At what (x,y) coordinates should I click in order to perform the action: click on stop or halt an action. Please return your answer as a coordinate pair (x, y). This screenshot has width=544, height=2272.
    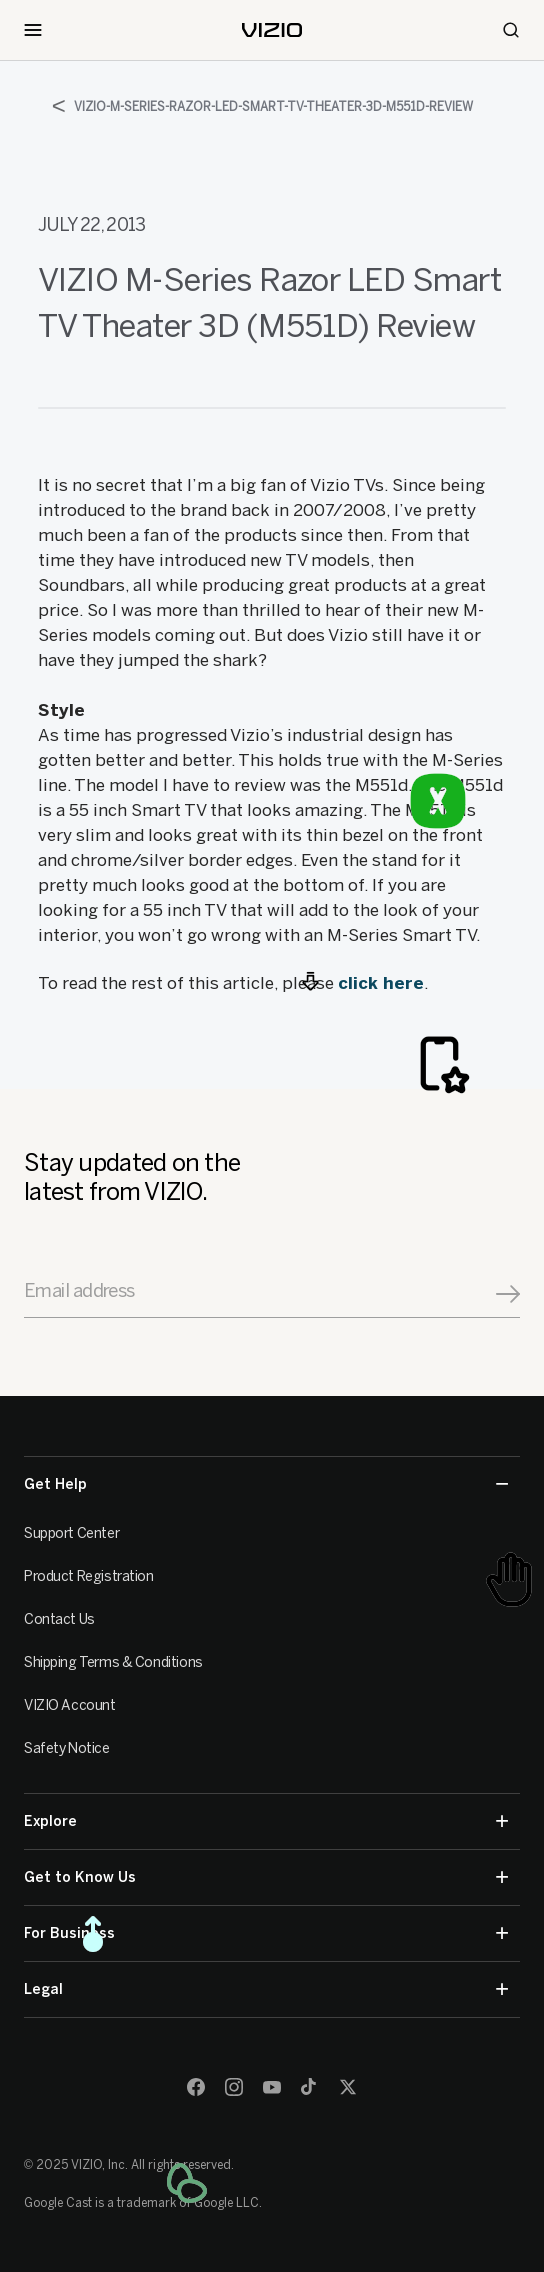
    Looking at the image, I should click on (509, 1579).